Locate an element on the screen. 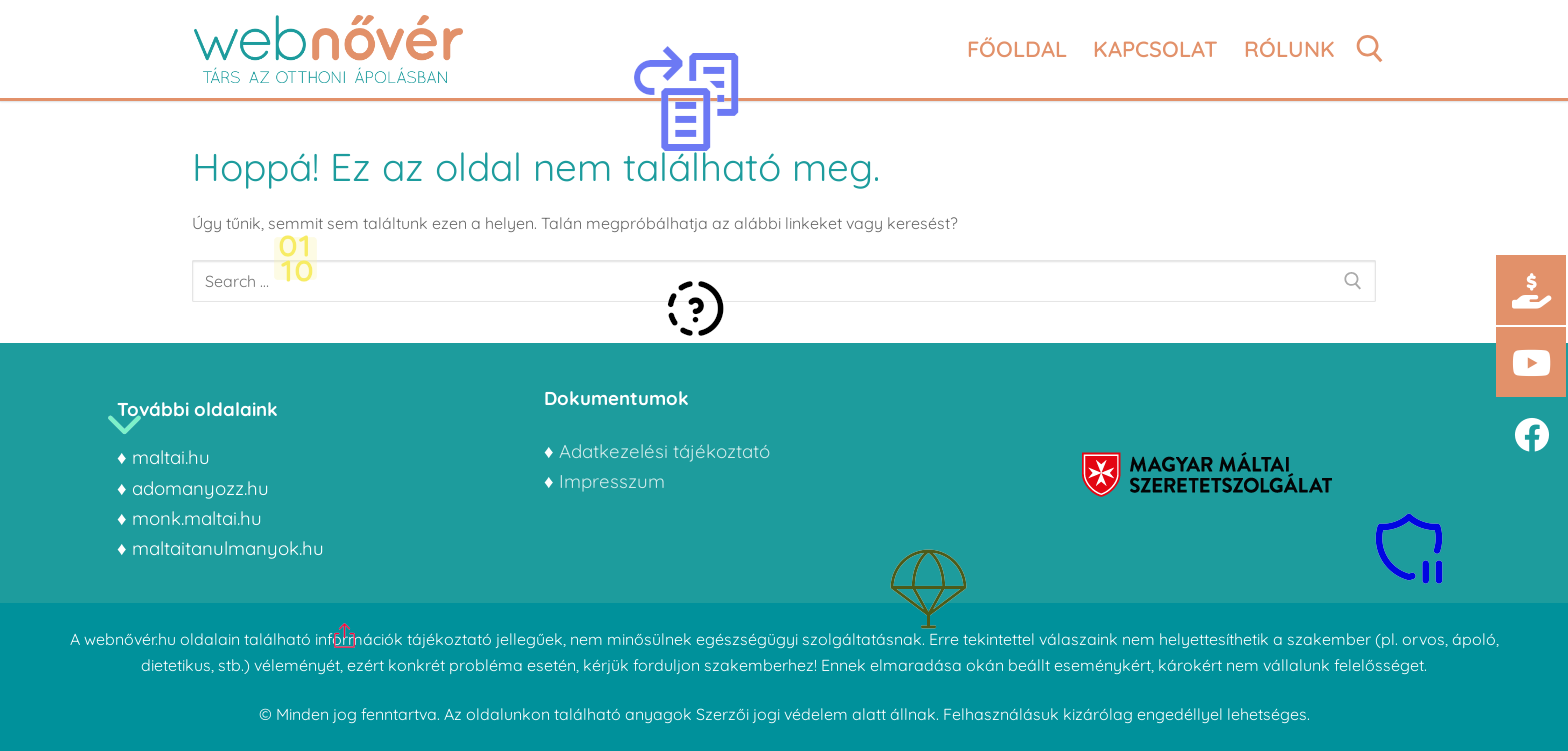 This screenshot has width=1568, height=751. export or share content to another app is located at coordinates (344, 636).